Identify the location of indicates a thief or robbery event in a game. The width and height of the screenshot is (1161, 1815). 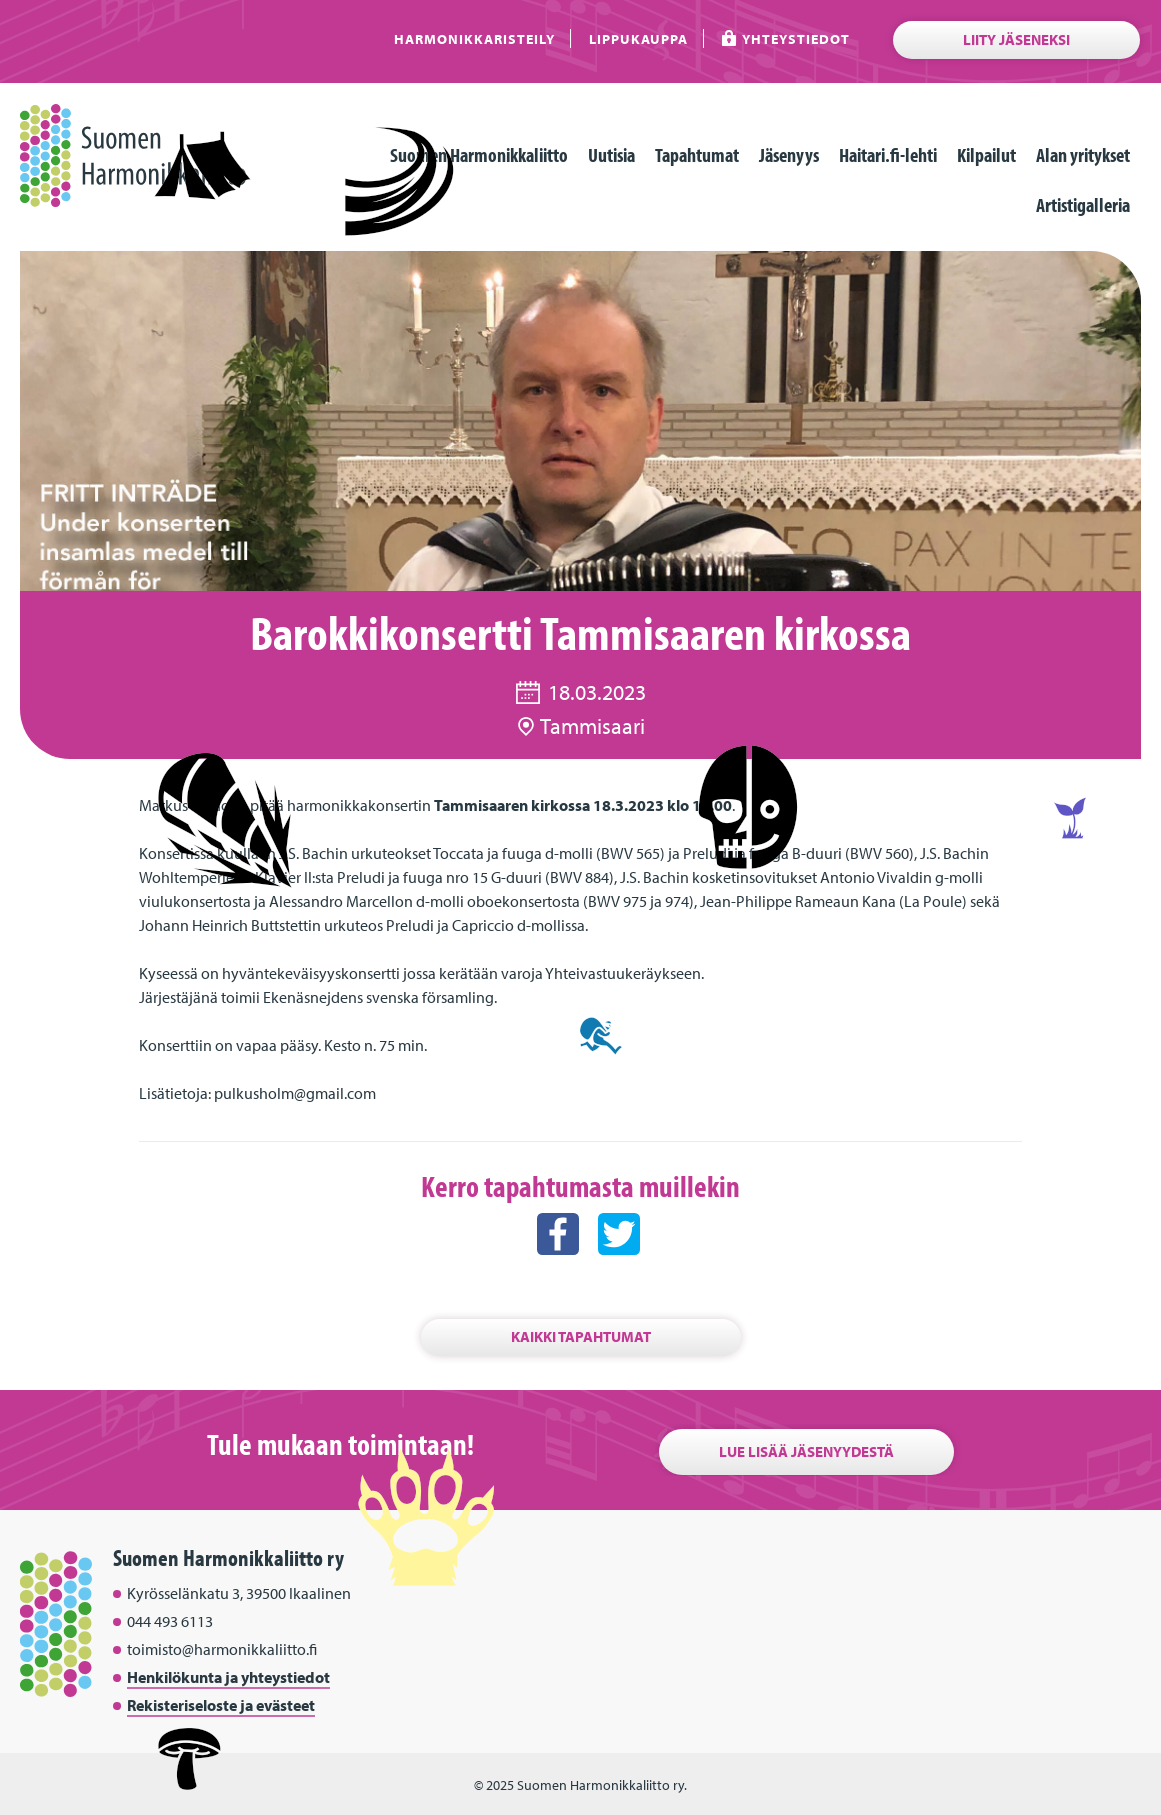
(601, 1036).